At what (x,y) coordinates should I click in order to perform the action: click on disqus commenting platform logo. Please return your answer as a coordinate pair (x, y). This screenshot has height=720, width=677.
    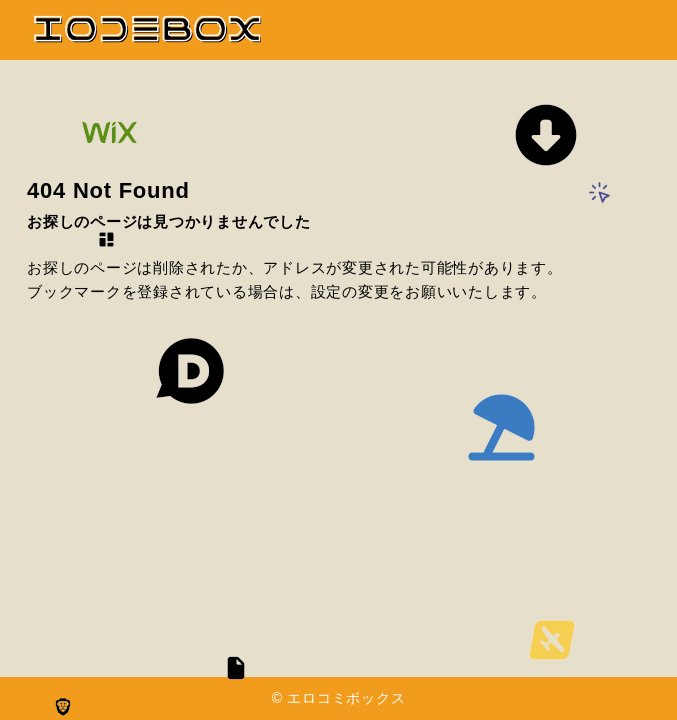
    Looking at the image, I should click on (191, 371).